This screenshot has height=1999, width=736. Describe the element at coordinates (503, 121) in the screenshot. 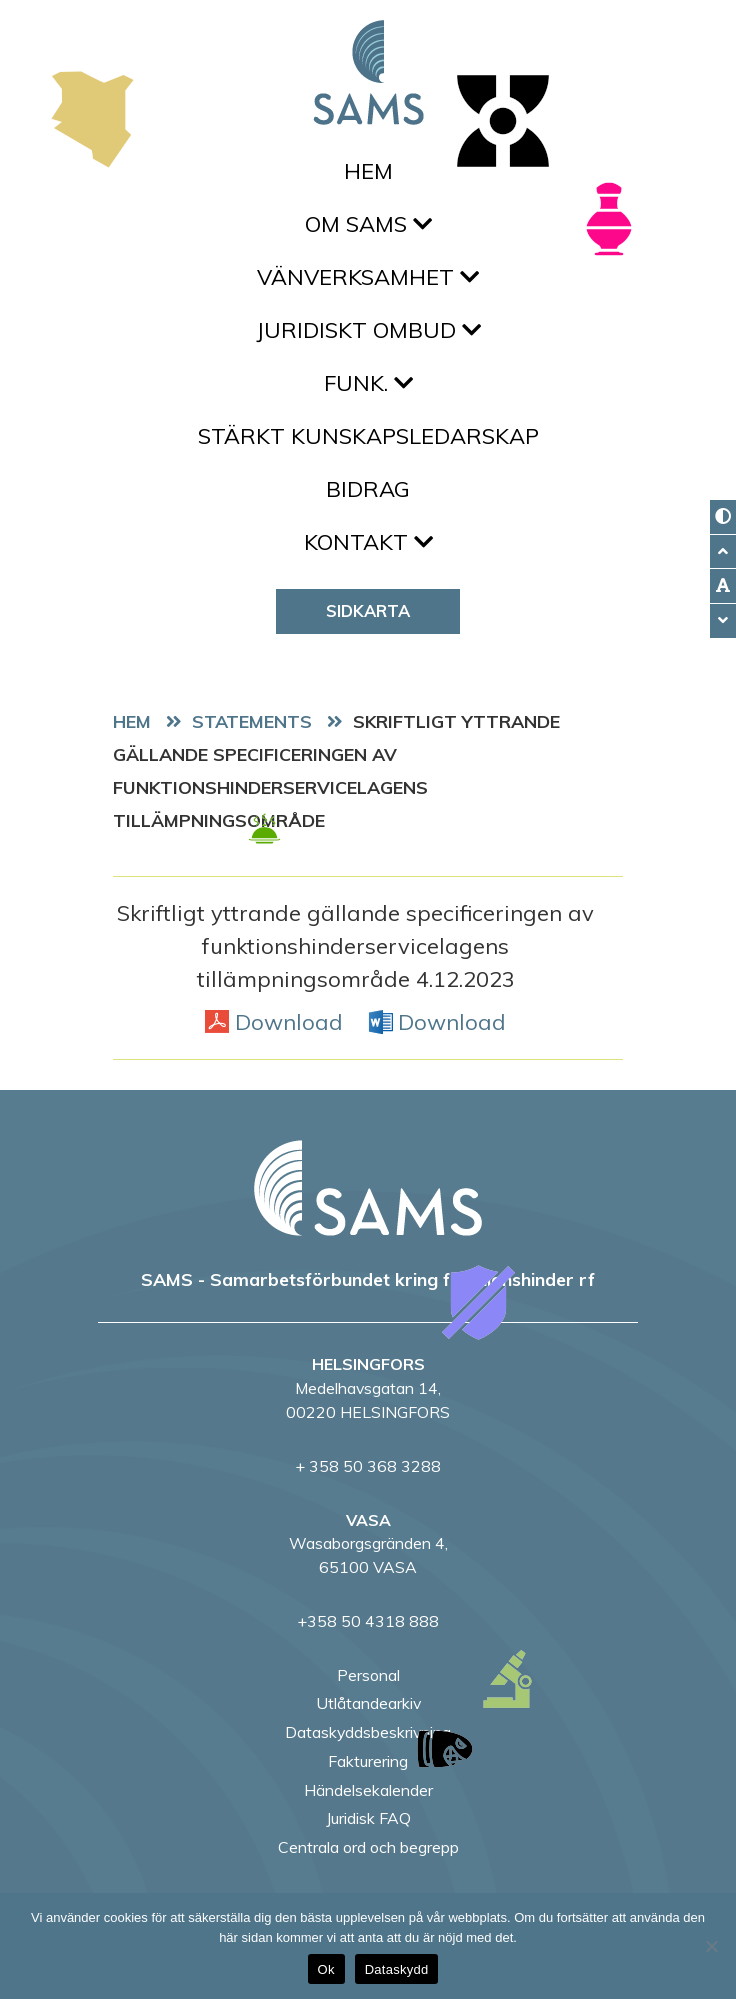

I see `radiation or hazard warning indicator` at that location.